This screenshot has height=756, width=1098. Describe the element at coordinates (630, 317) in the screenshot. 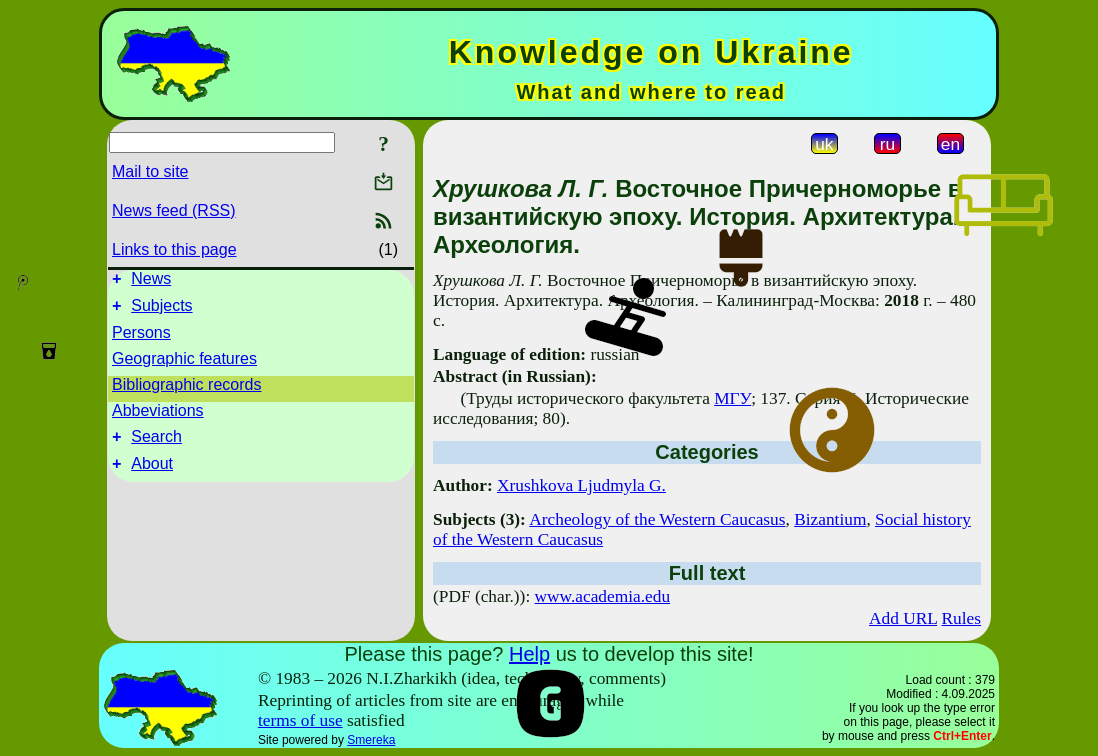

I see `access snowboarding or winter sports features` at that location.